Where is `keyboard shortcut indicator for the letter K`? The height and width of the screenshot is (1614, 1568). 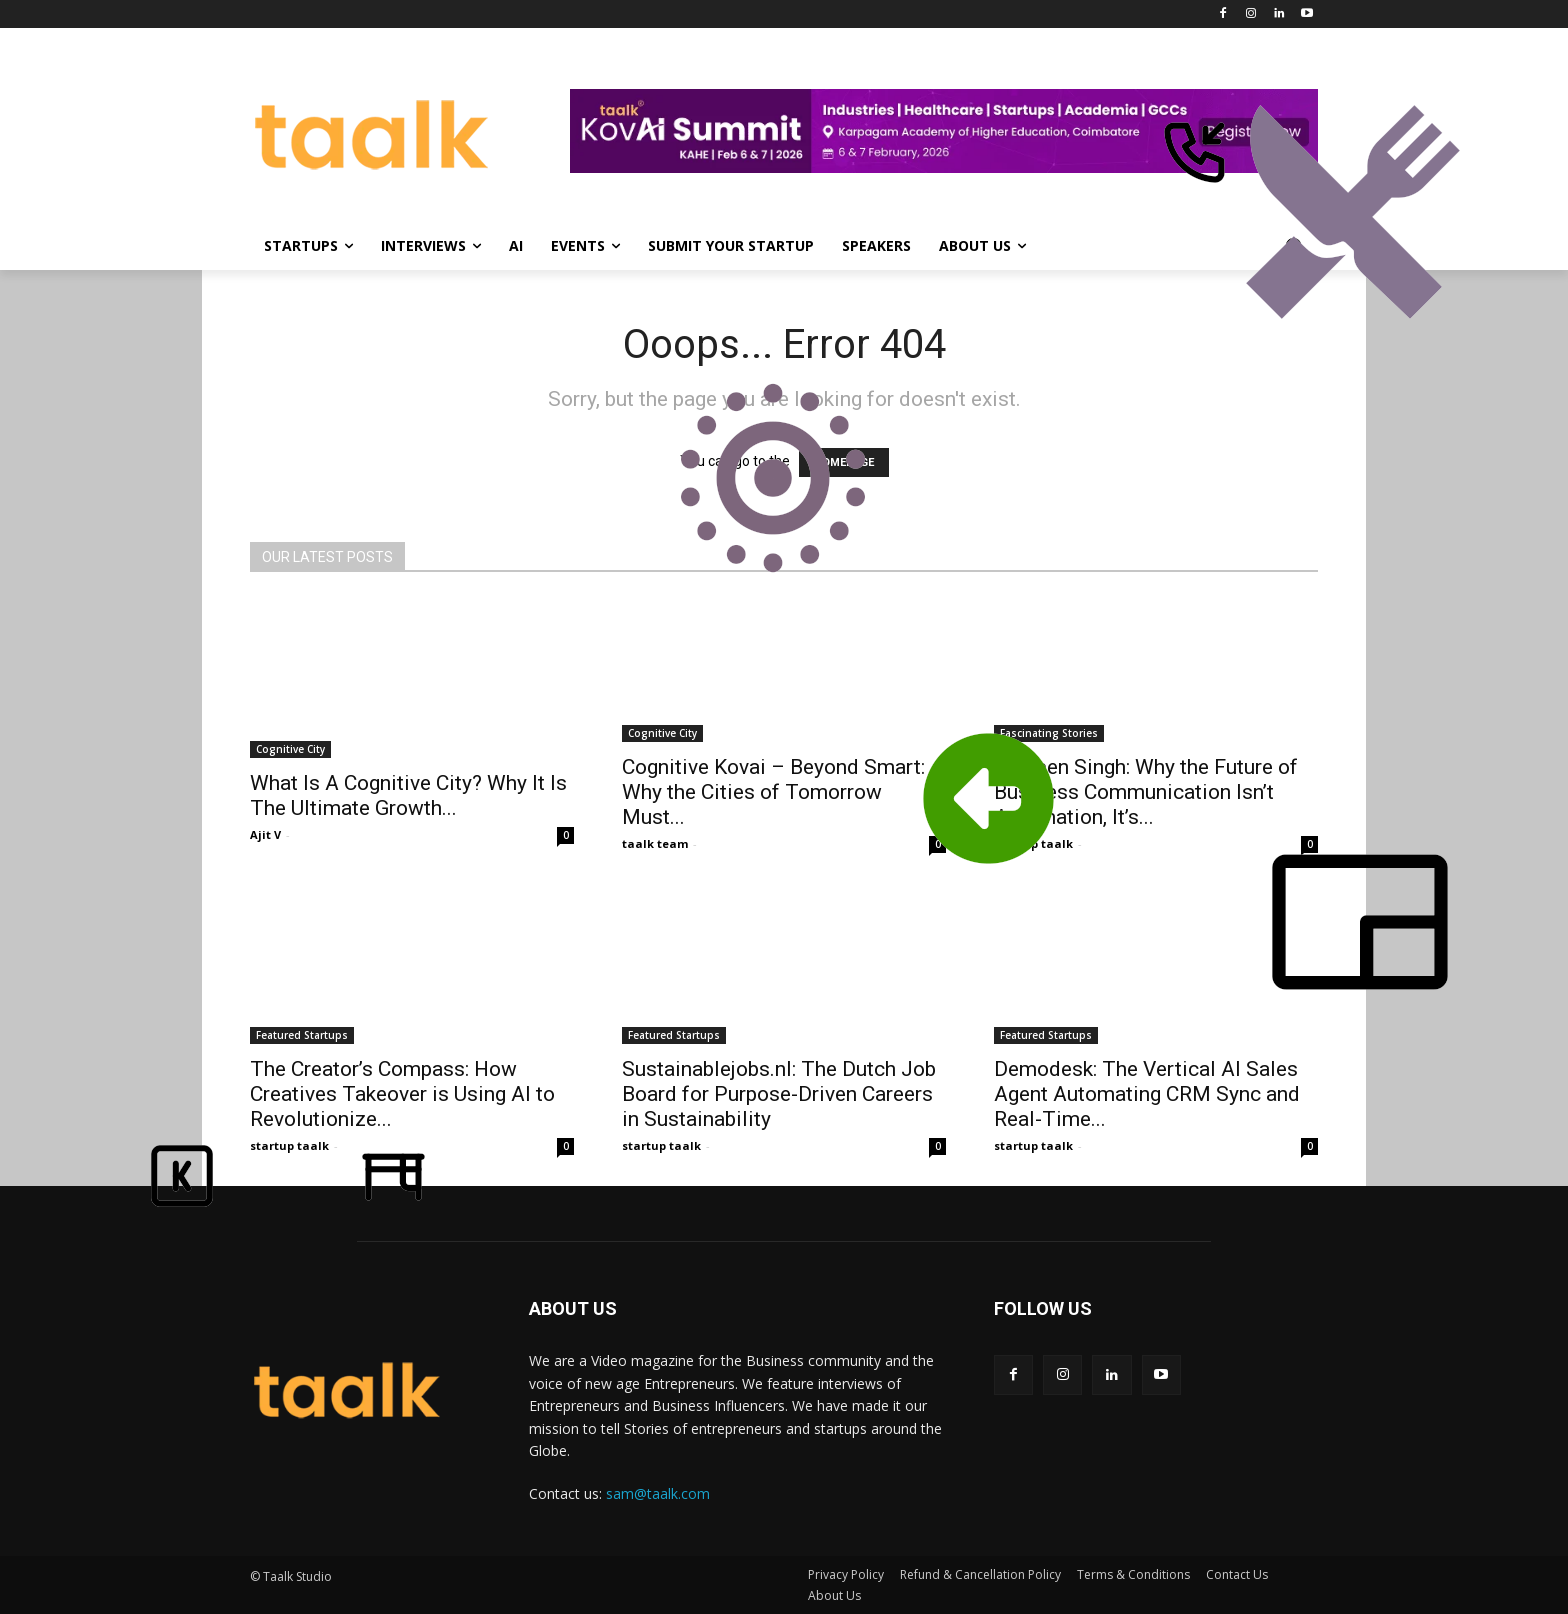
keyboard shortcut indicator for the letter K is located at coordinates (182, 1176).